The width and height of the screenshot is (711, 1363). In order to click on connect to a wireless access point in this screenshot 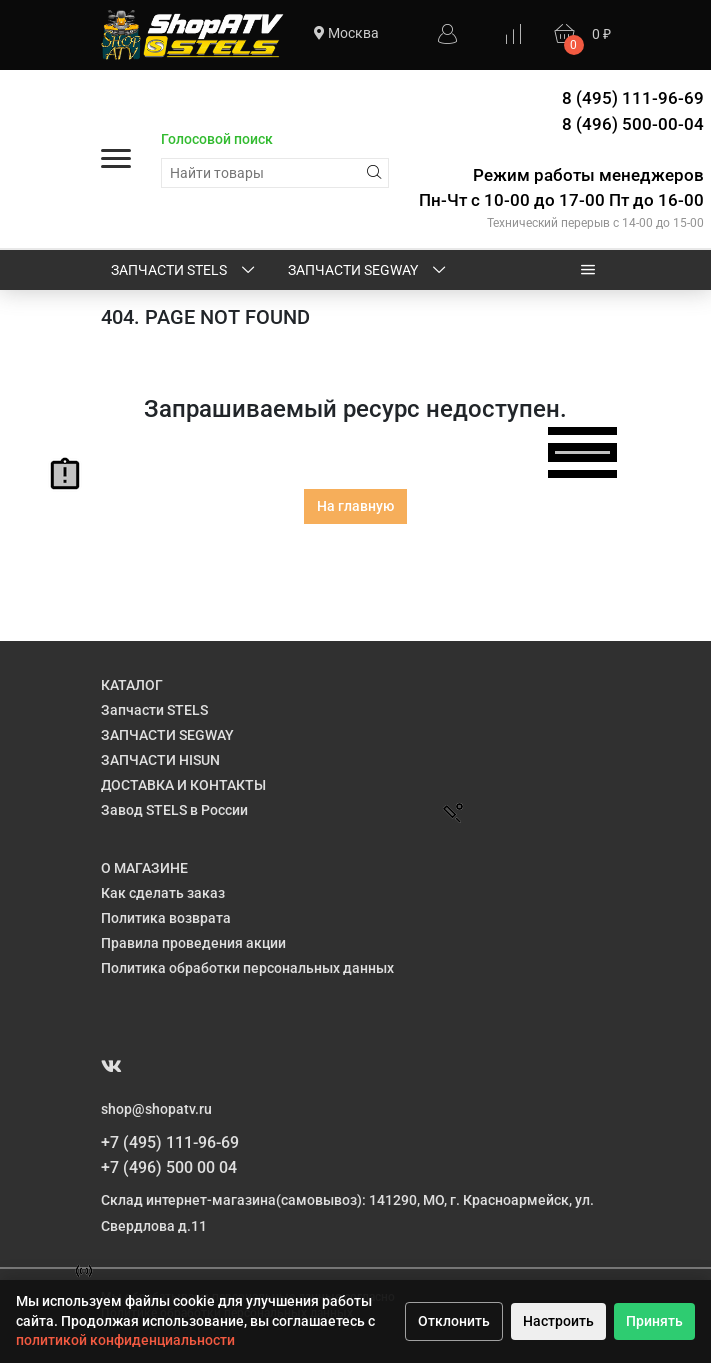, I will do `click(84, 1271)`.